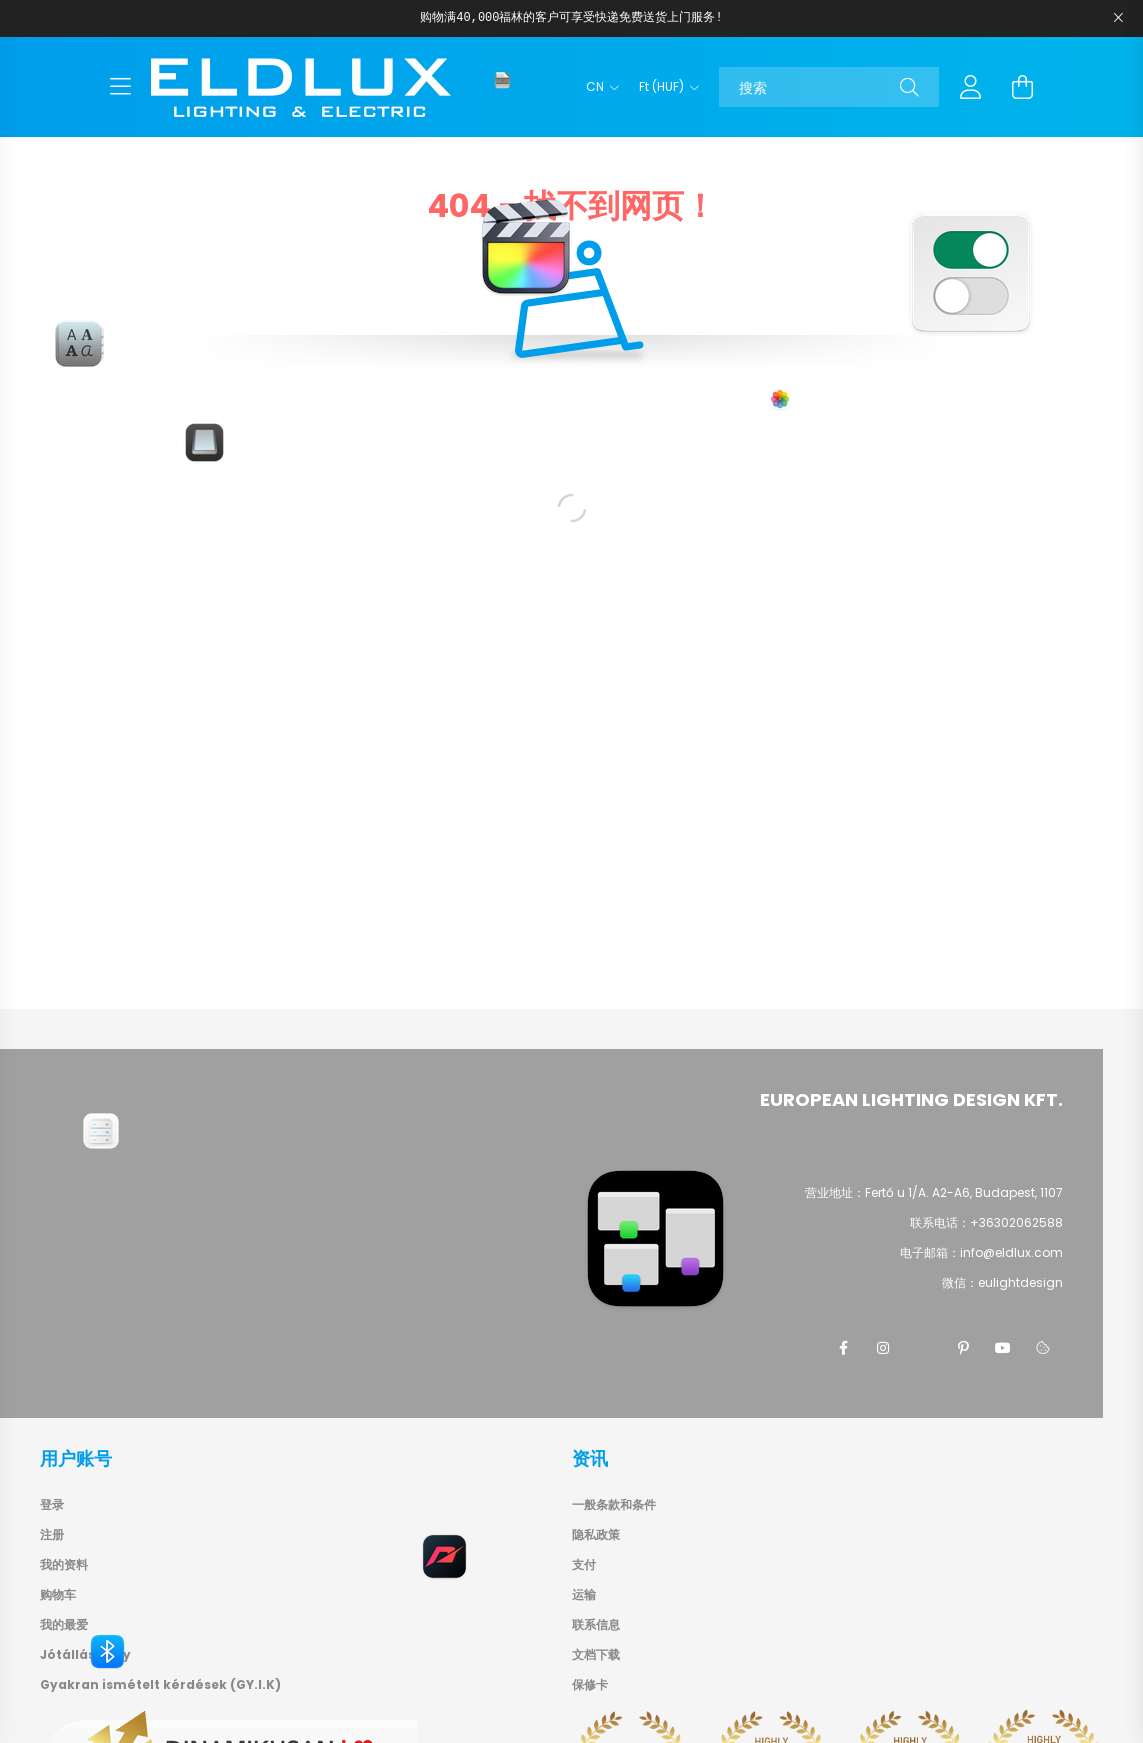 The width and height of the screenshot is (1143, 1743). Describe the element at coordinates (526, 250) in the screenshot. I see `open Final Cut Pro video editing application` at that location.